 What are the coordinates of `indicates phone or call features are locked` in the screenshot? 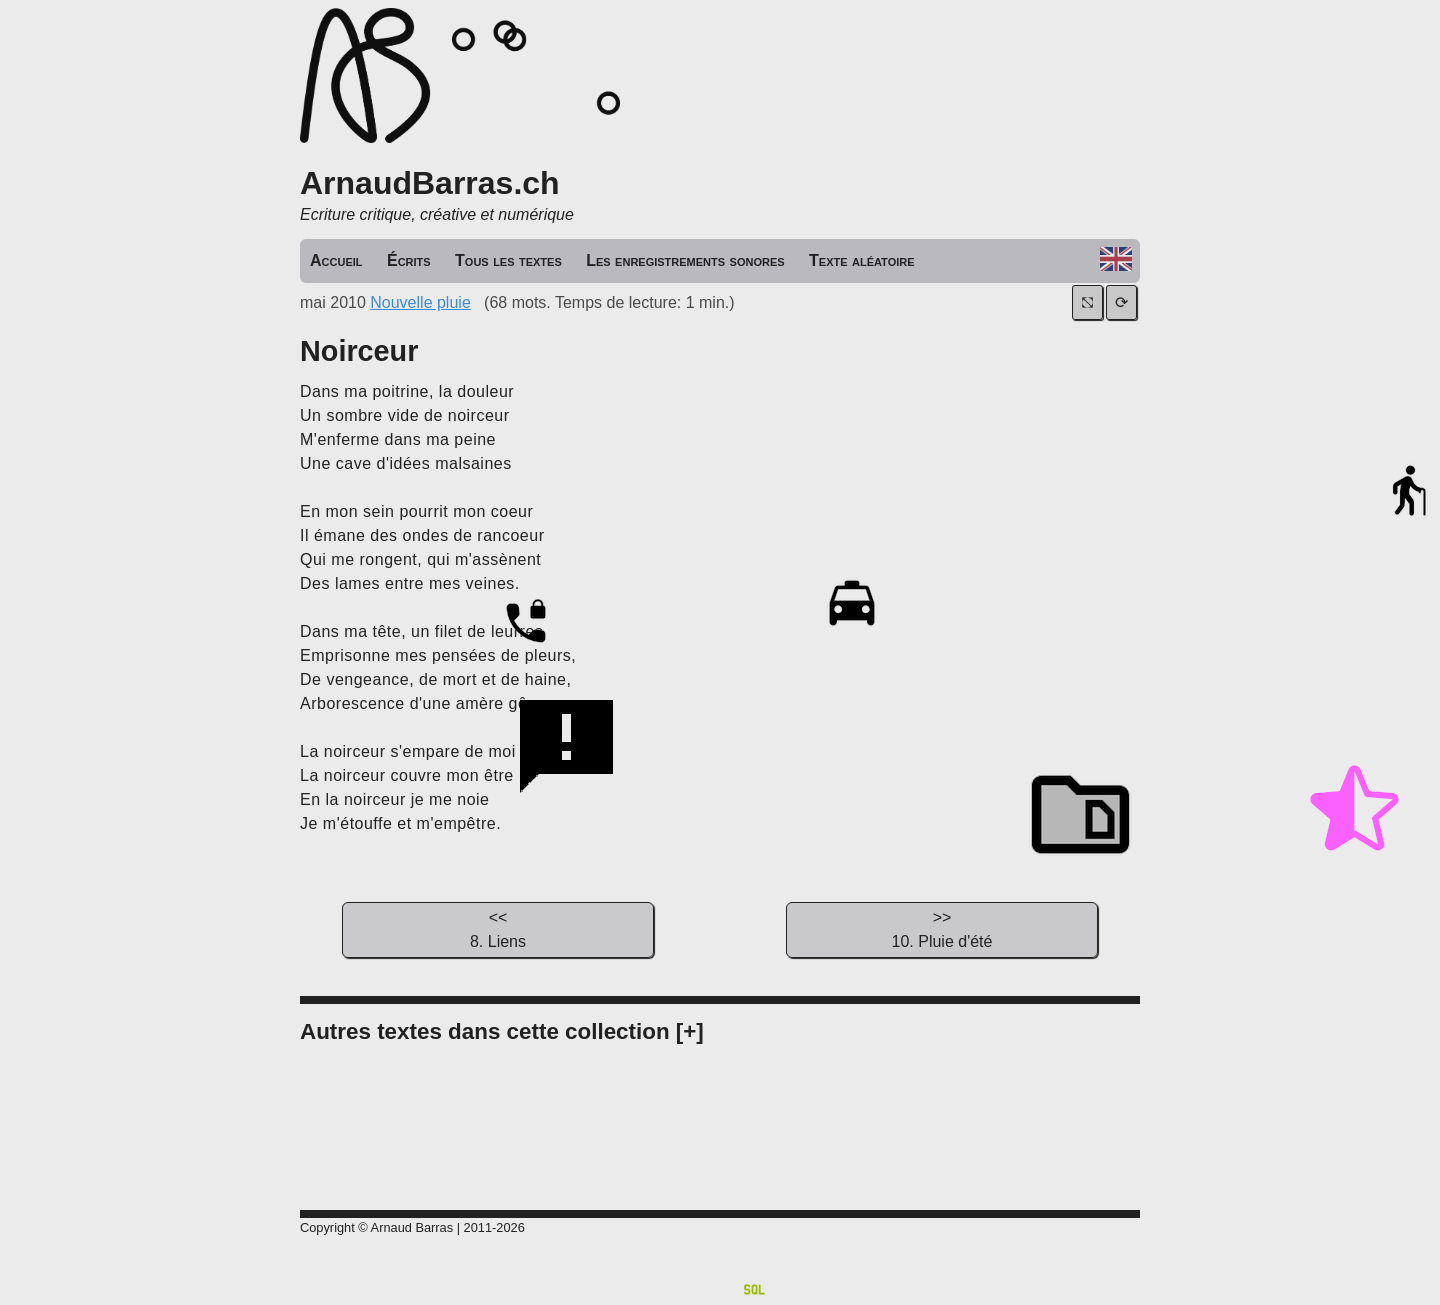 It's located at (526, 623).